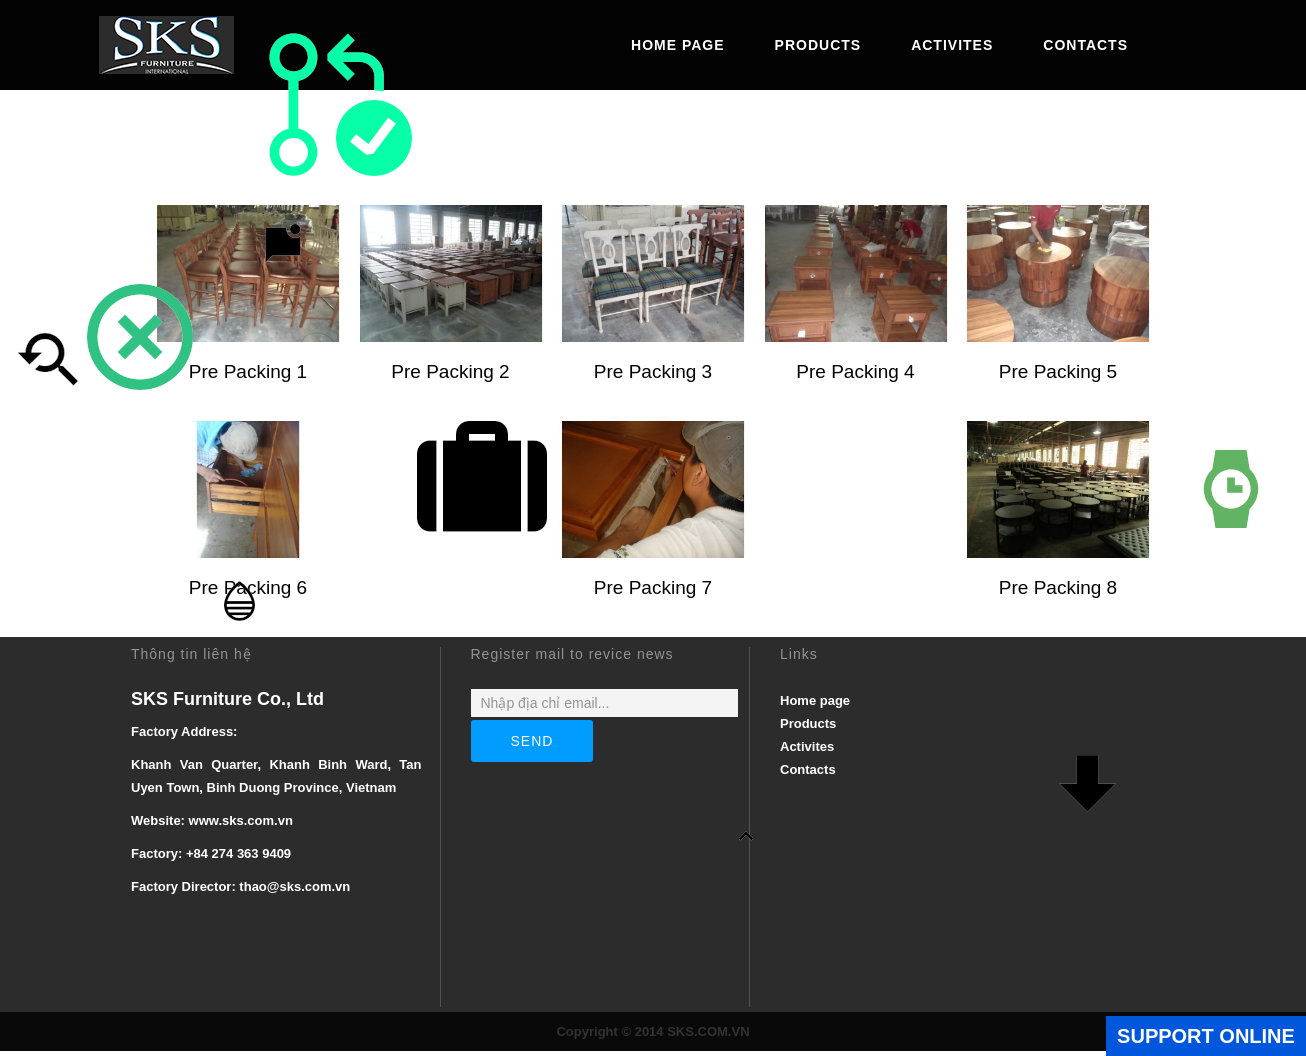  Describe the element at coordinates (239, 602) in the screenshot. I see `indicates partial fill level or half-full status` at that location.